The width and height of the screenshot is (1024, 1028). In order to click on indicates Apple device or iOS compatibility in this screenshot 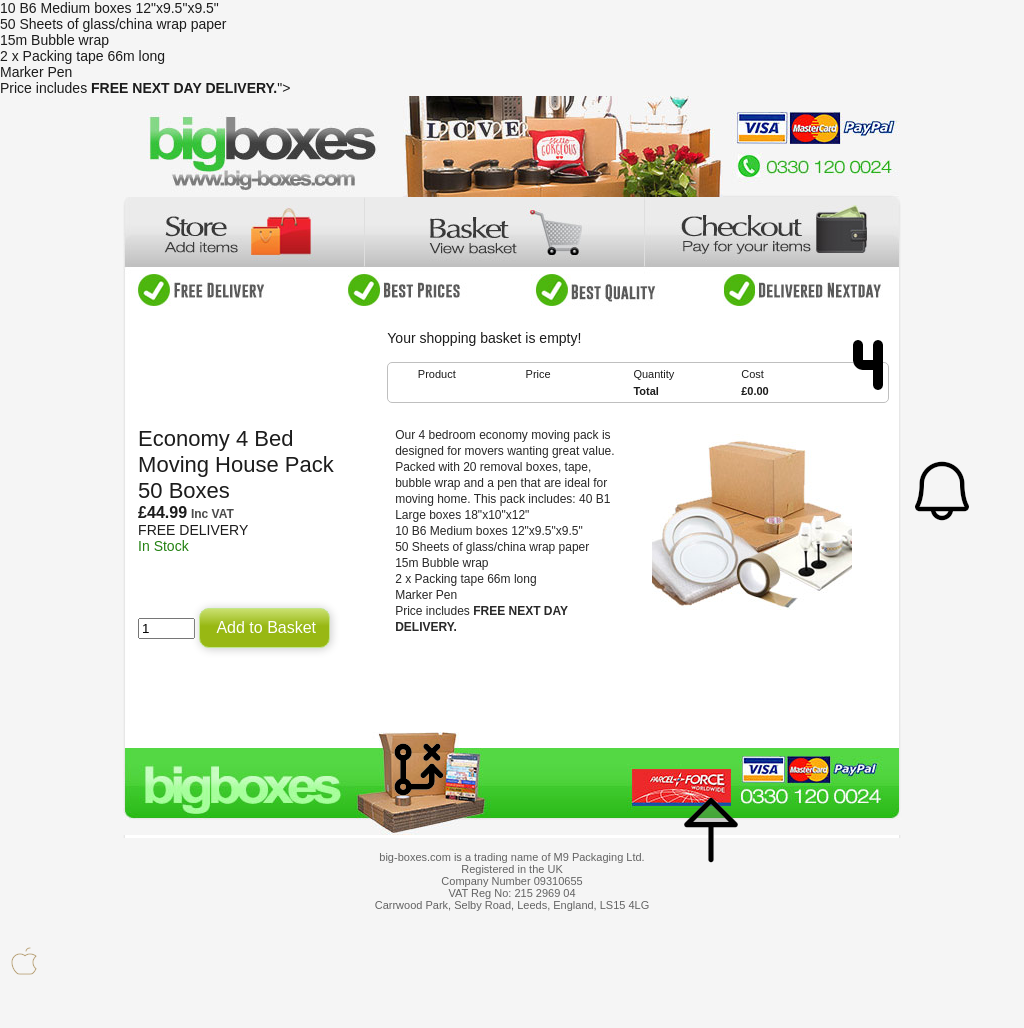, I will do `click(25, 963)`.